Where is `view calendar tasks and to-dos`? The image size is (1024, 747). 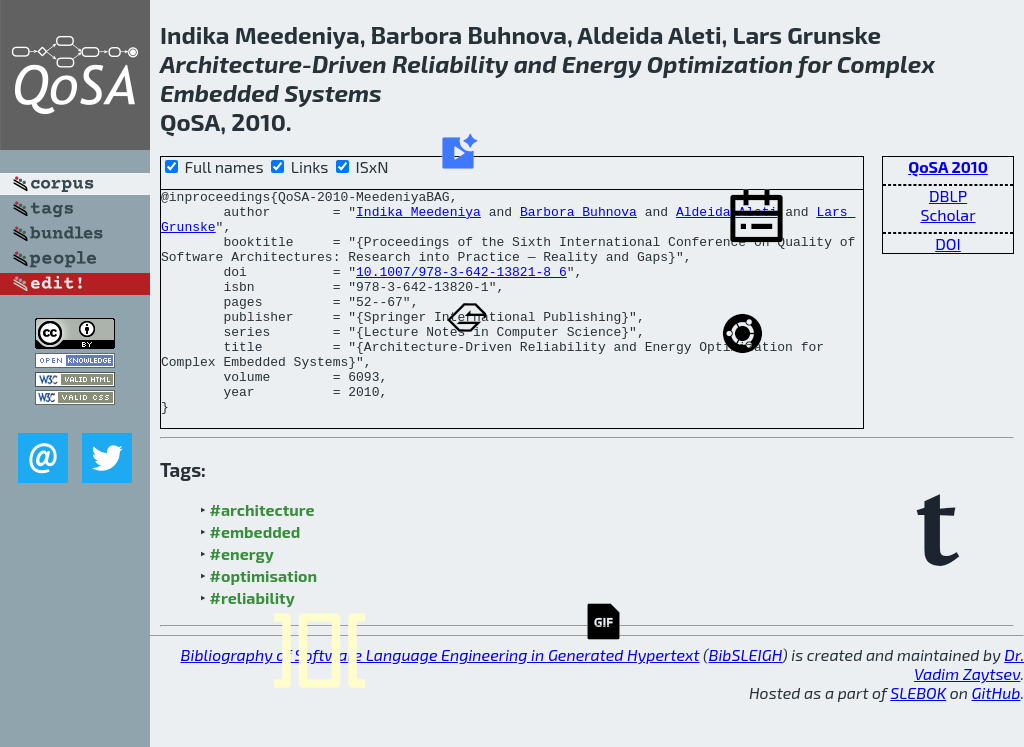
view calendar tasks and to-dos is located at coordinates (756, 218).